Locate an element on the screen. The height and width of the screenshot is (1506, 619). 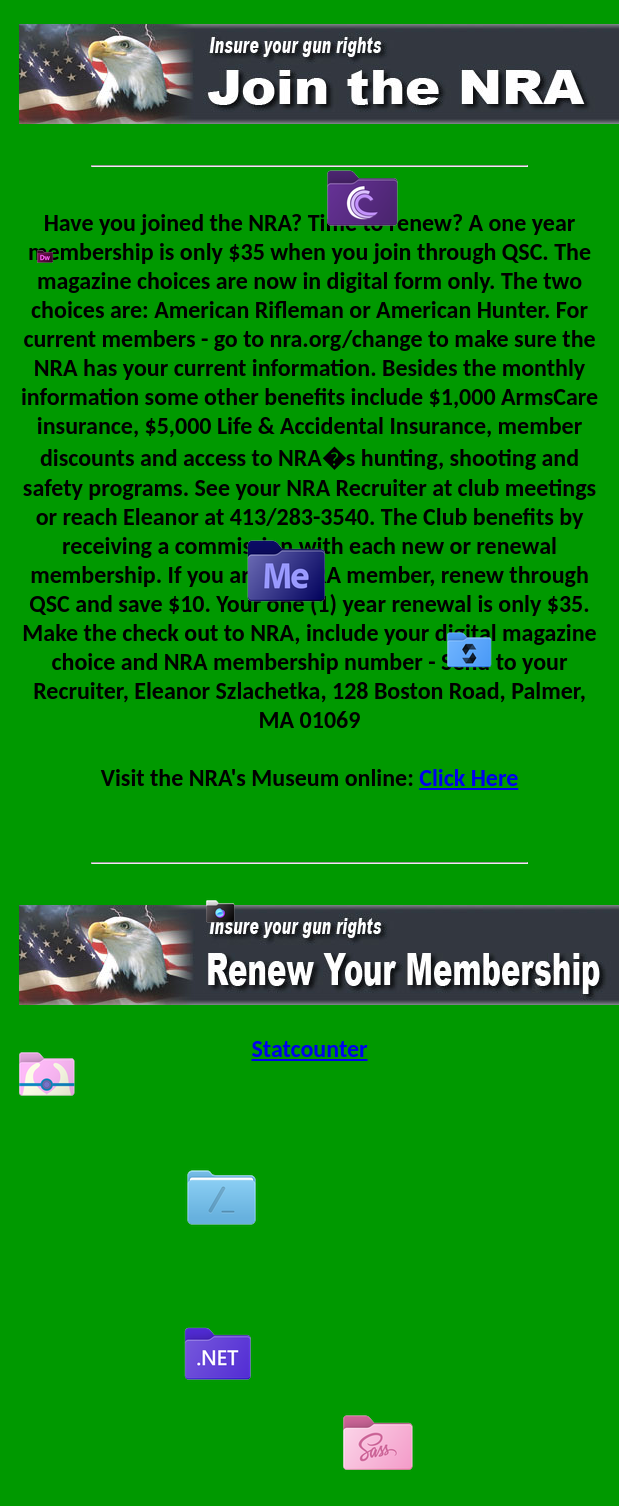
open jetbrains fleet project folder is located at coordinates (220, 912).